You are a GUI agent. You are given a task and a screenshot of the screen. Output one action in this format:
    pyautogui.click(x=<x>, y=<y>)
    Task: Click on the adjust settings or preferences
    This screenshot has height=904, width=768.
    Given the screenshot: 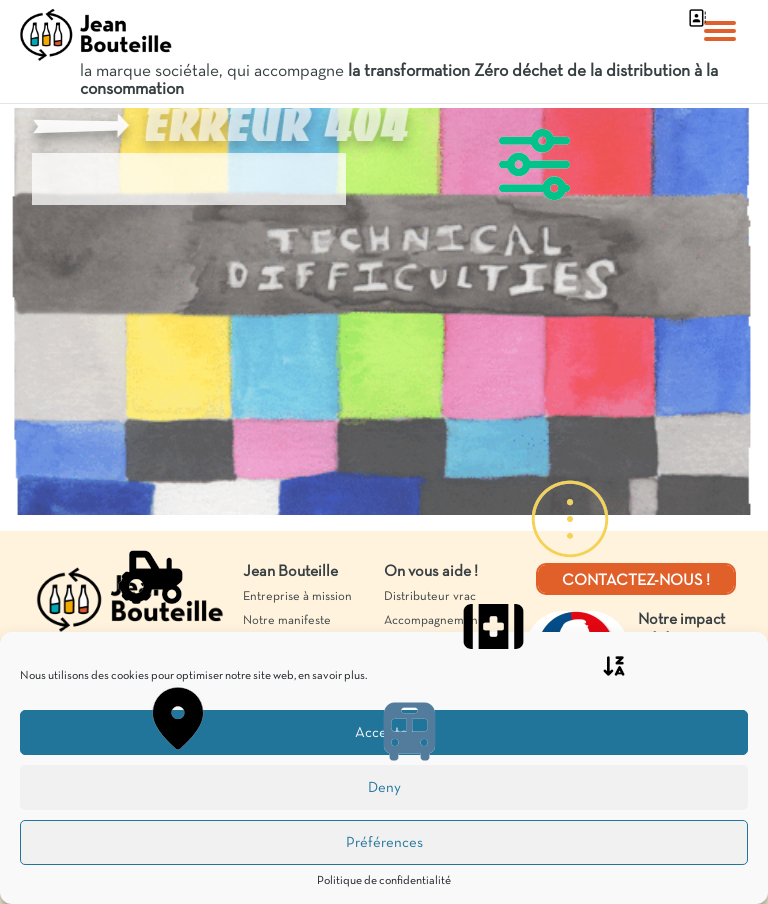 What is the action you would take?
    pyautogui.click(x=534, y=164)
    